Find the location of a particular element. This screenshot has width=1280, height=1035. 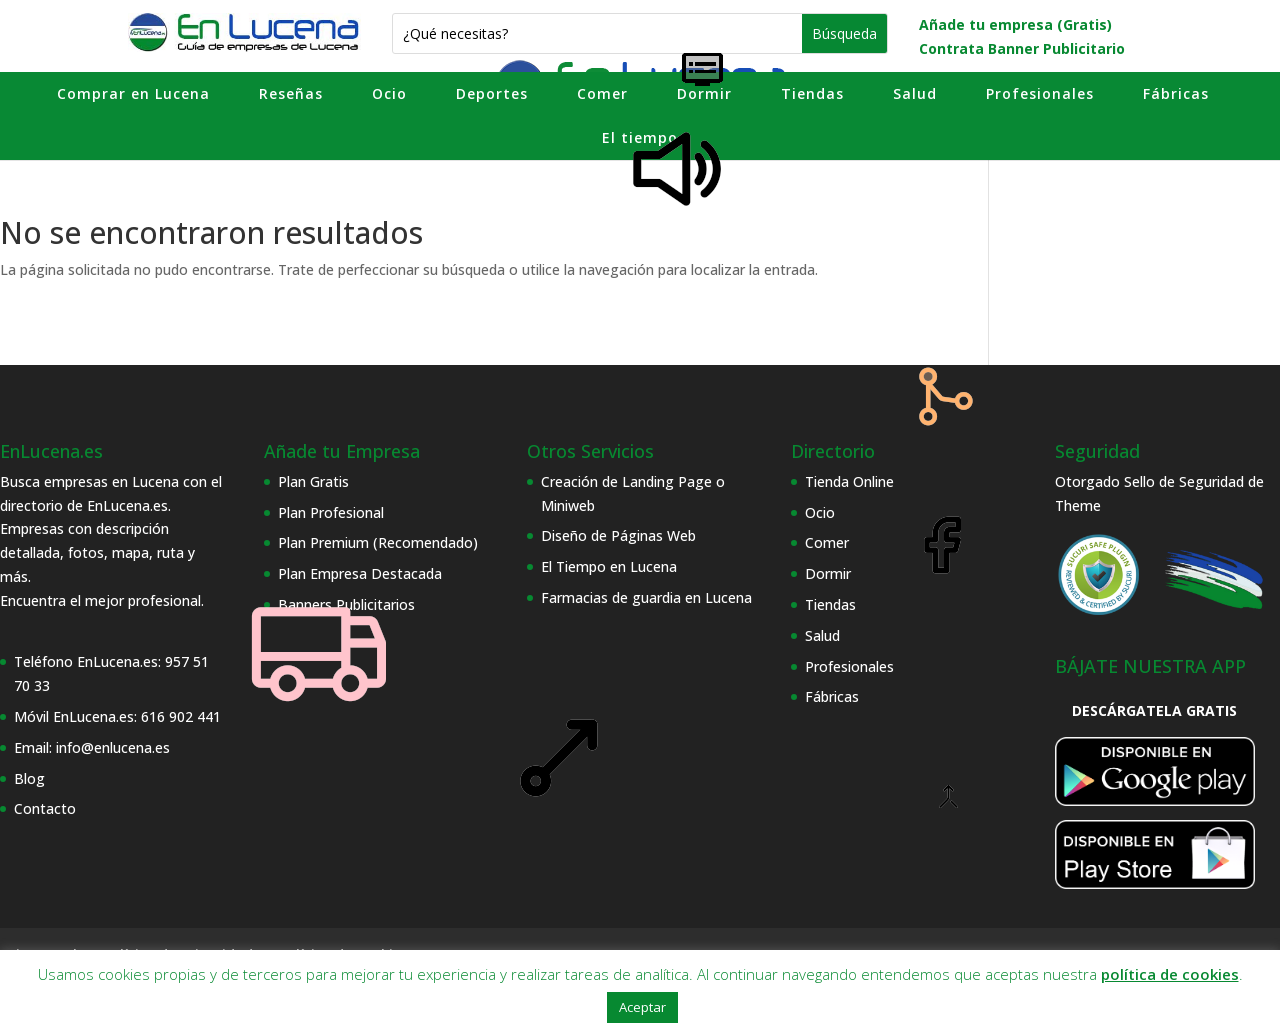

track your delivery status is located at coordinates (314, 647).